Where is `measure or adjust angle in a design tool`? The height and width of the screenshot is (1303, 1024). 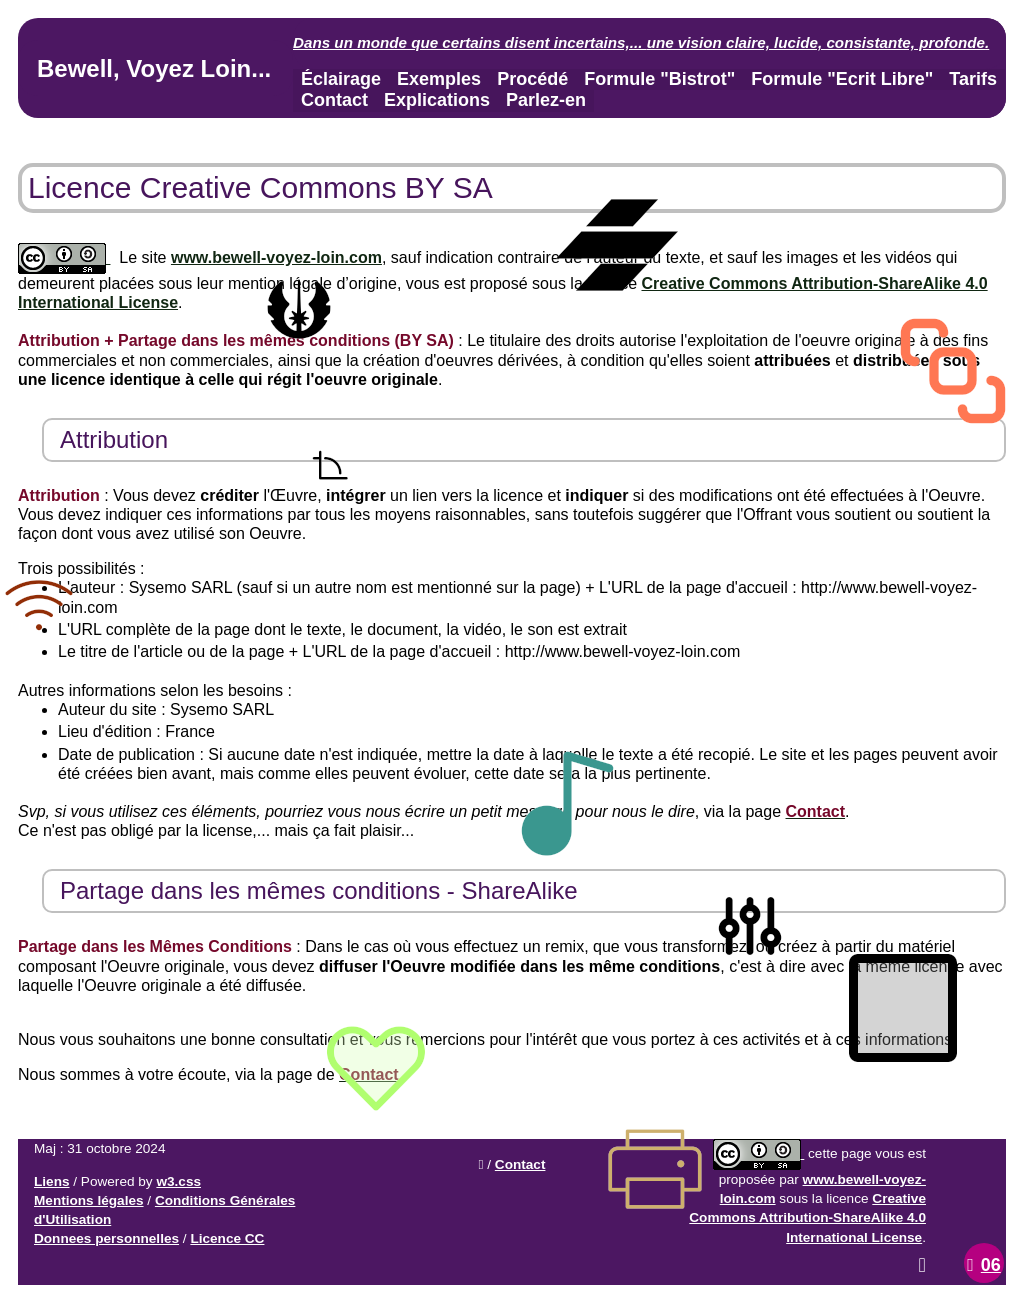
measure or adjust angle in a design tool is located at coordinates (329, 467).